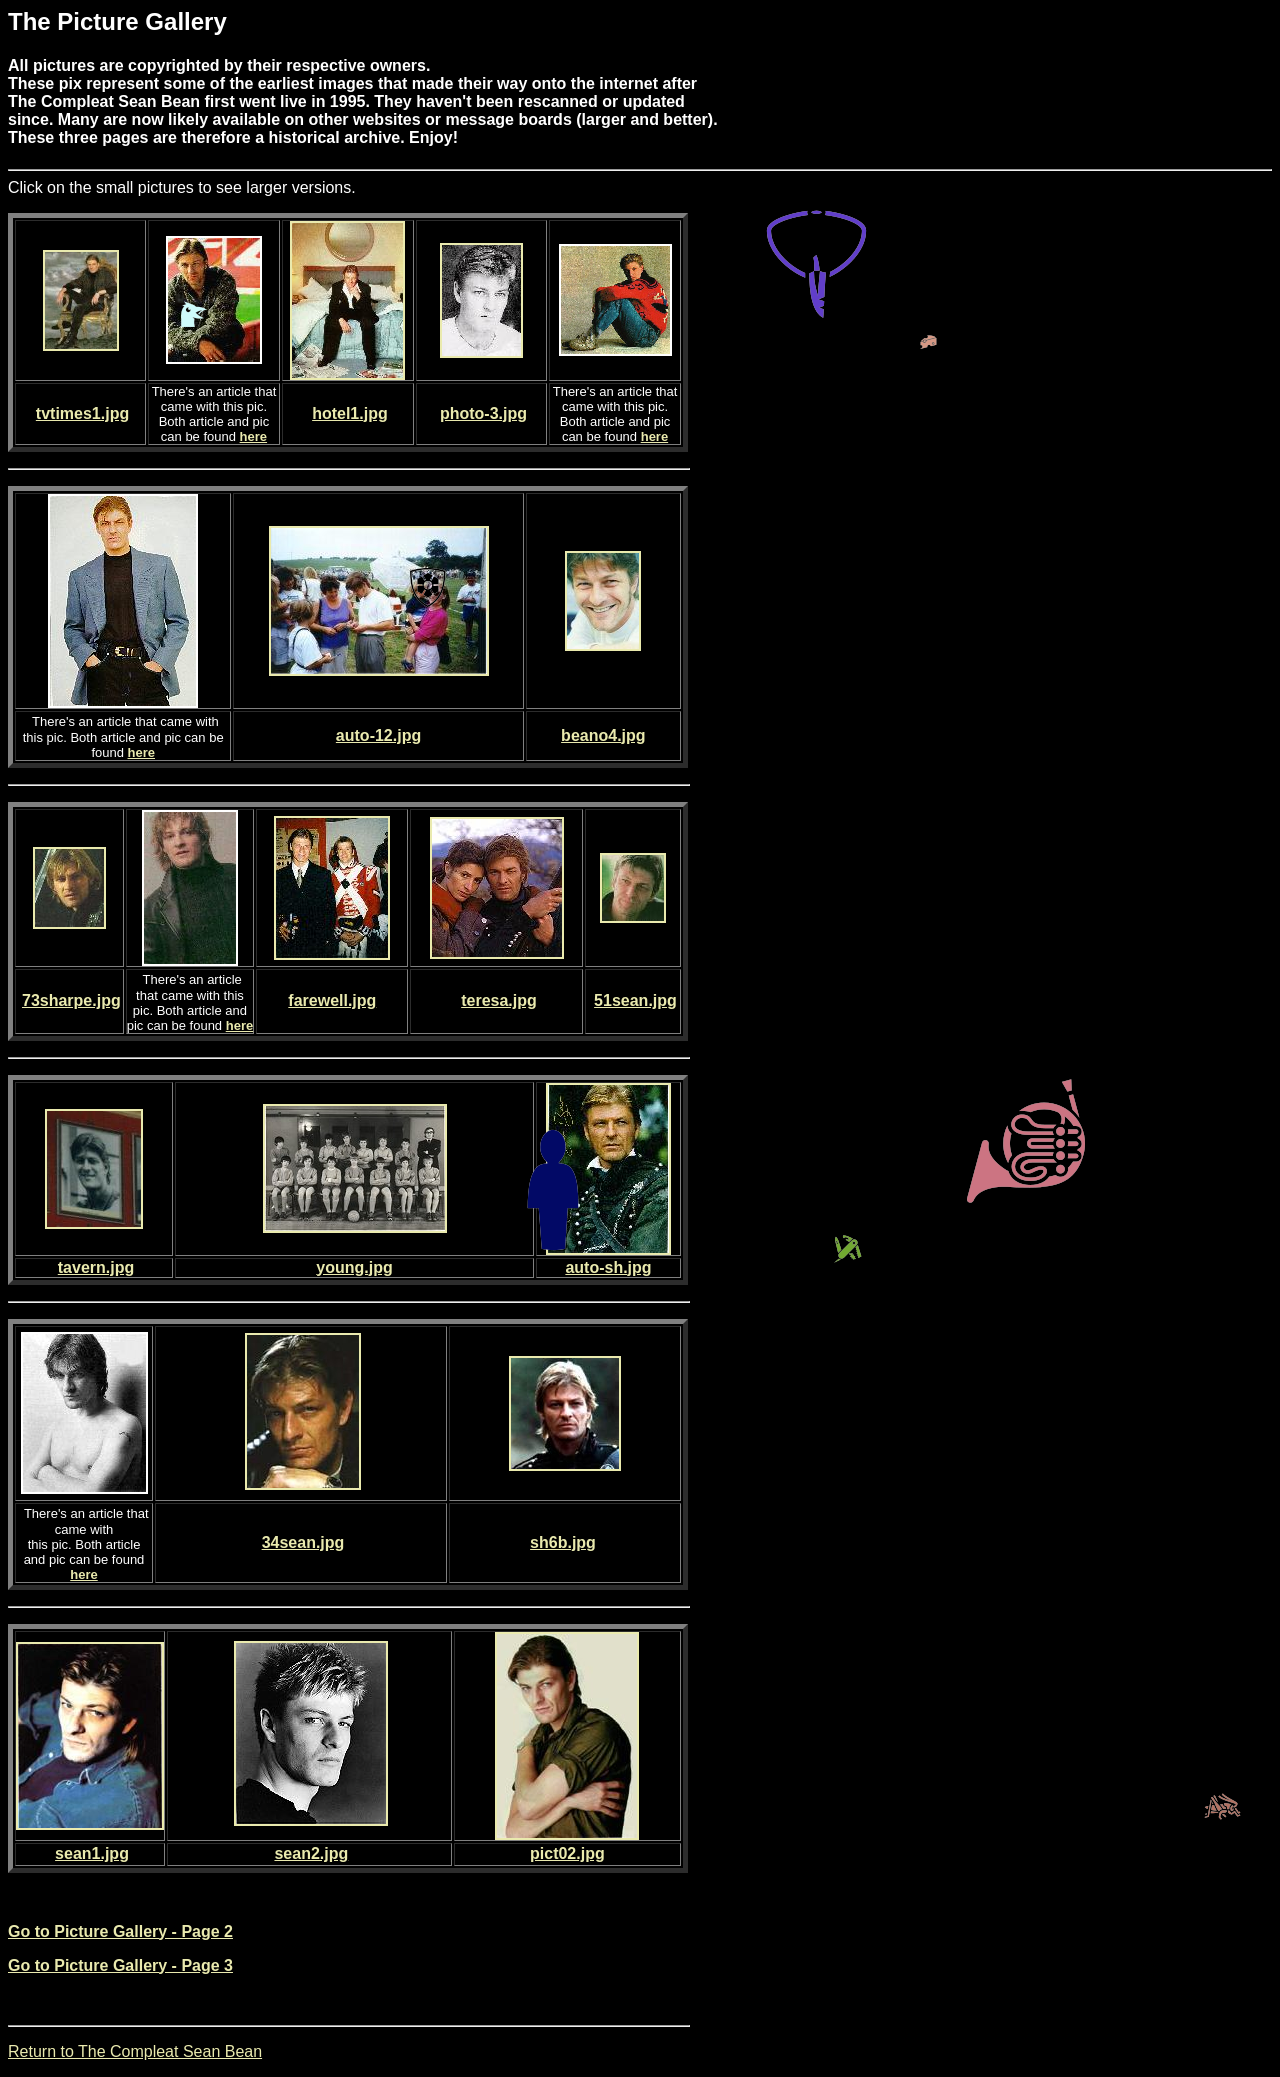  What do you see at coordinates (848, 1249) in the screenshot?
I see `access multi-tool or utility features` at bounding box center [848, 1249].